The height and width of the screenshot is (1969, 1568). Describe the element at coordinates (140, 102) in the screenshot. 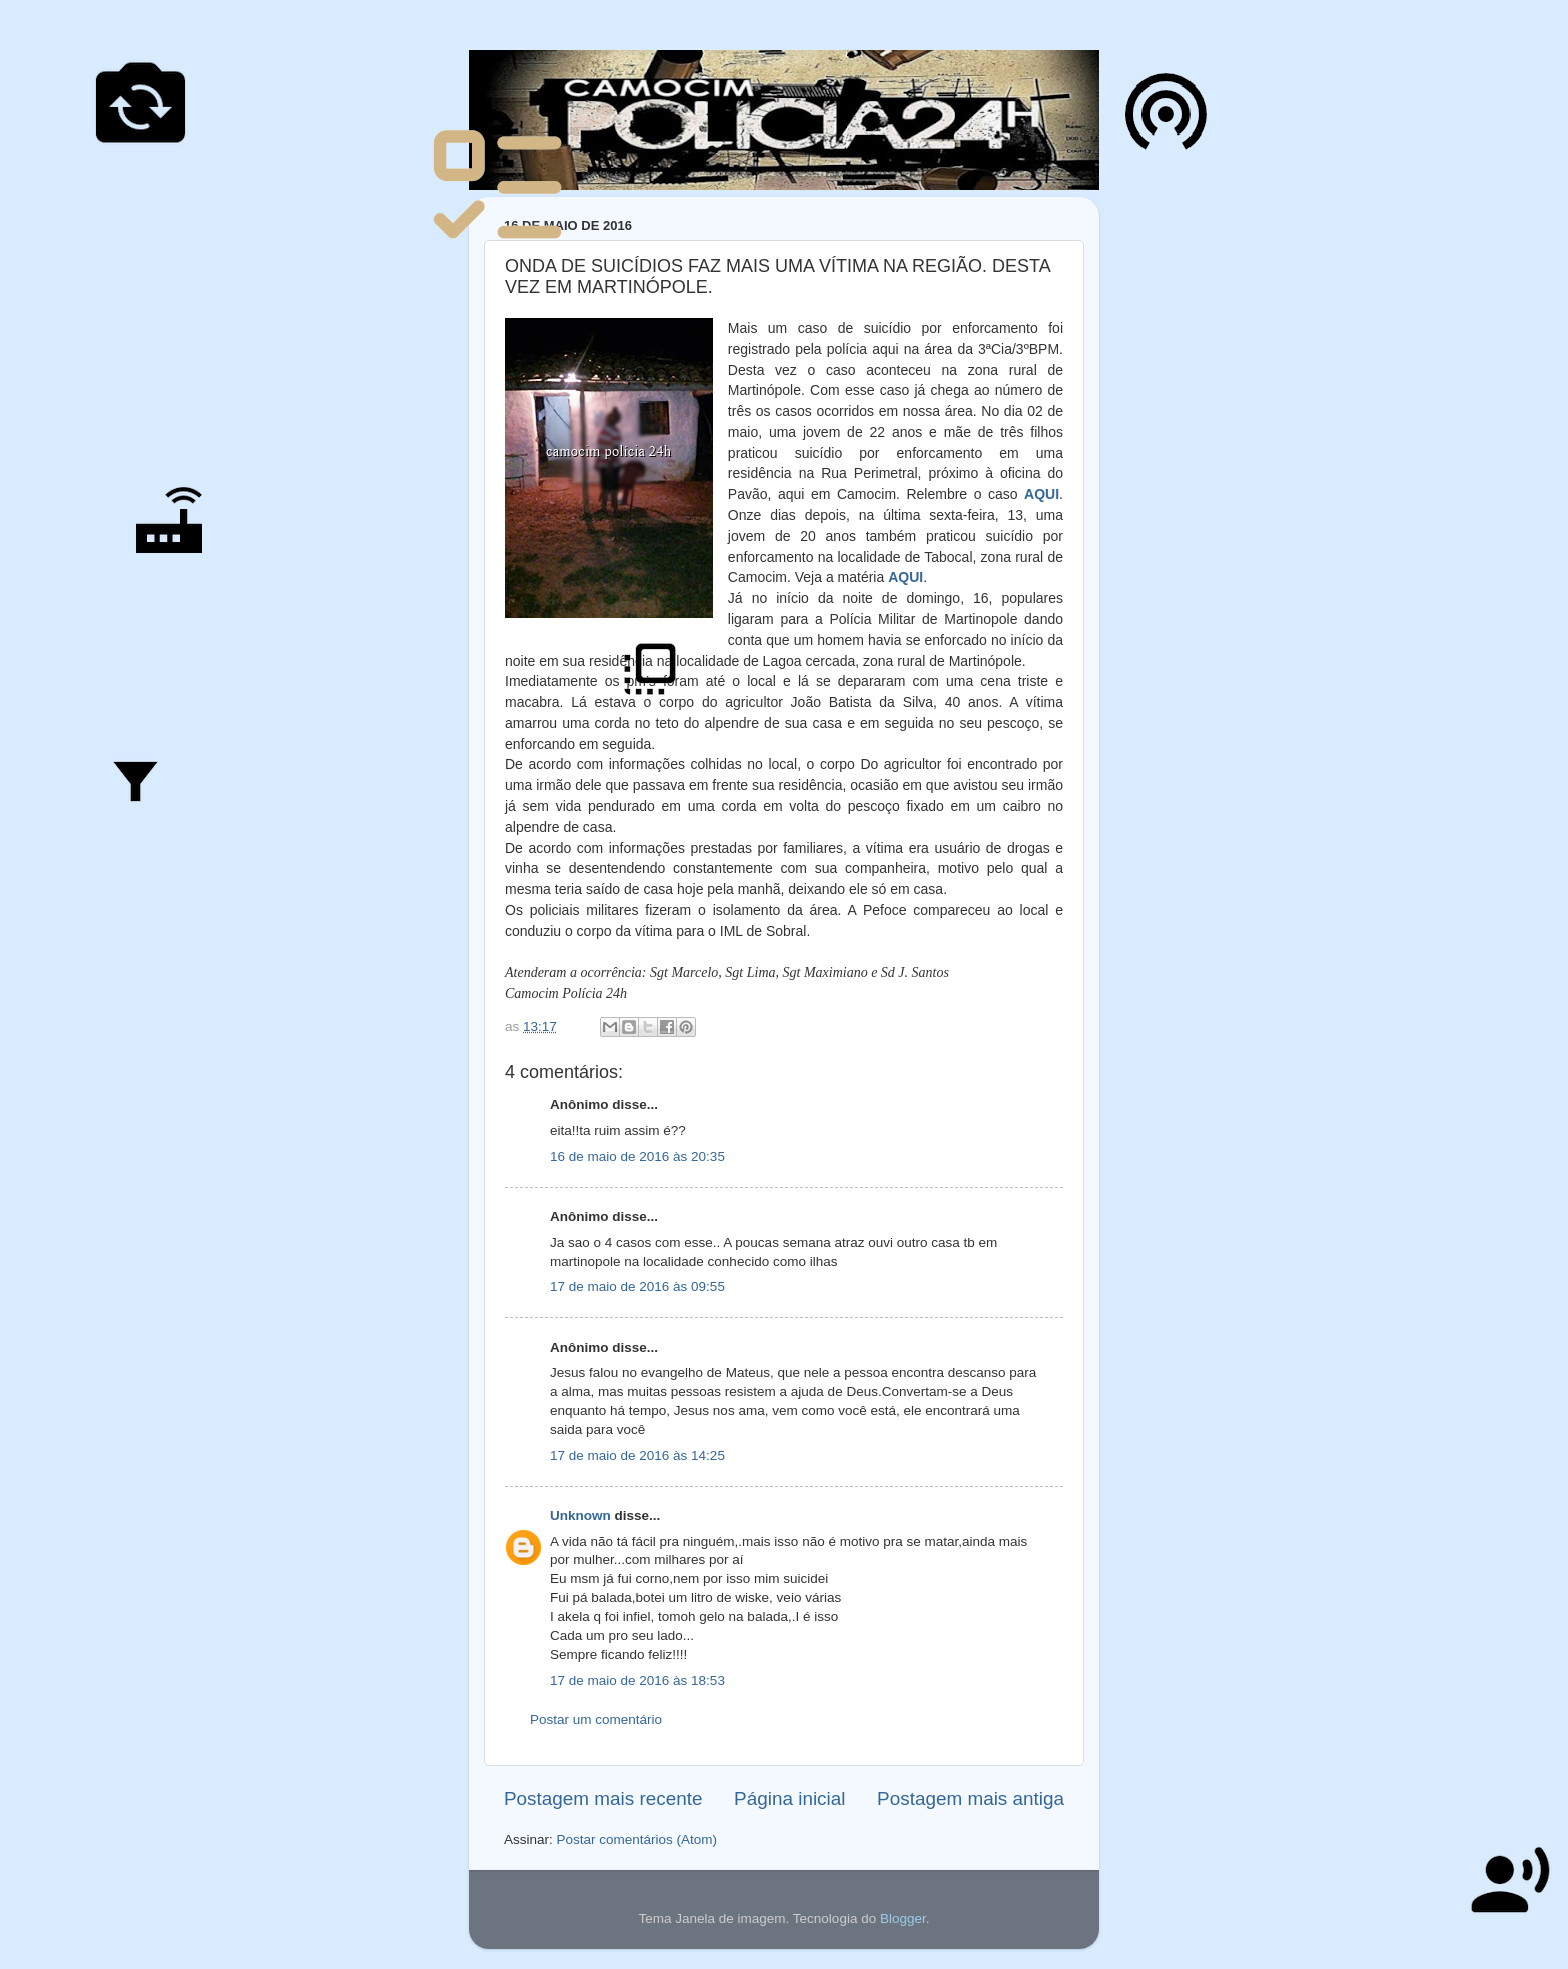

I see `switch between front and rear camera` at that location.